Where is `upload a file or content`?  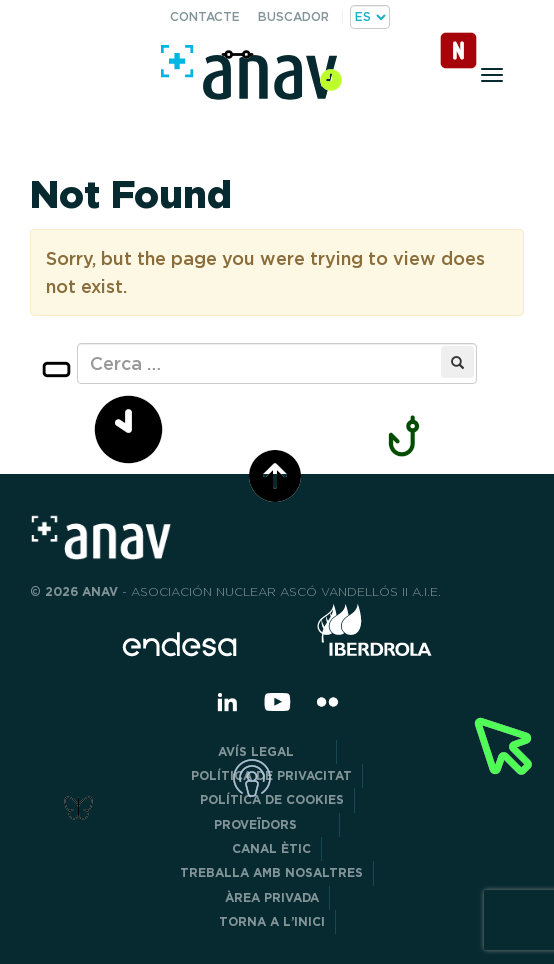 upload a file or content is located at coordinates (275, 476).